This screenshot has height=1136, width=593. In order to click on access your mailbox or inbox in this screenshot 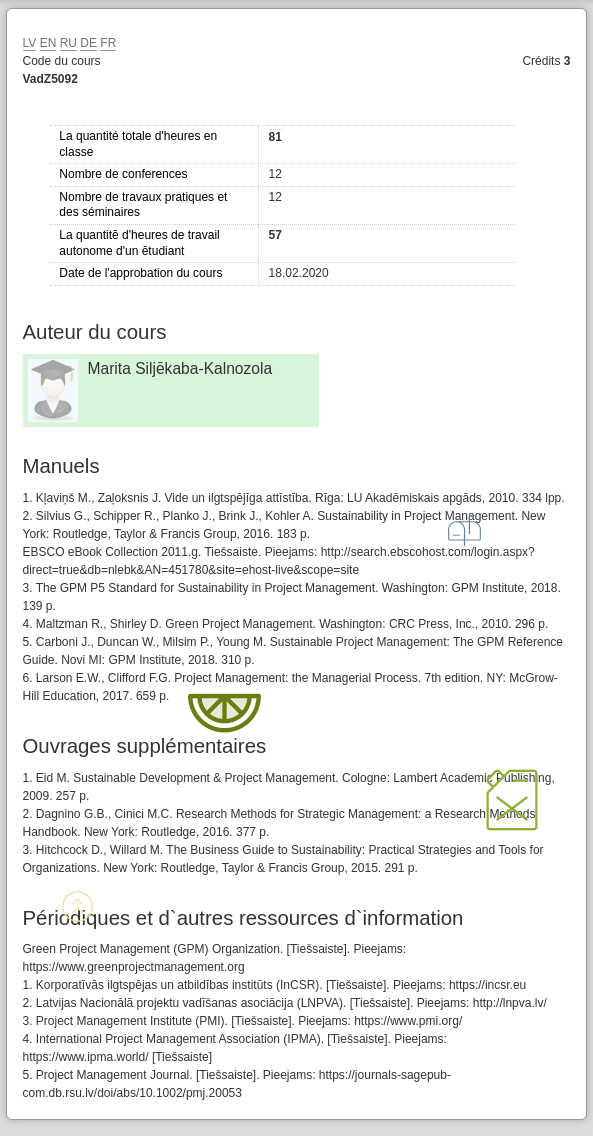, I will do `click(464, 531)`.